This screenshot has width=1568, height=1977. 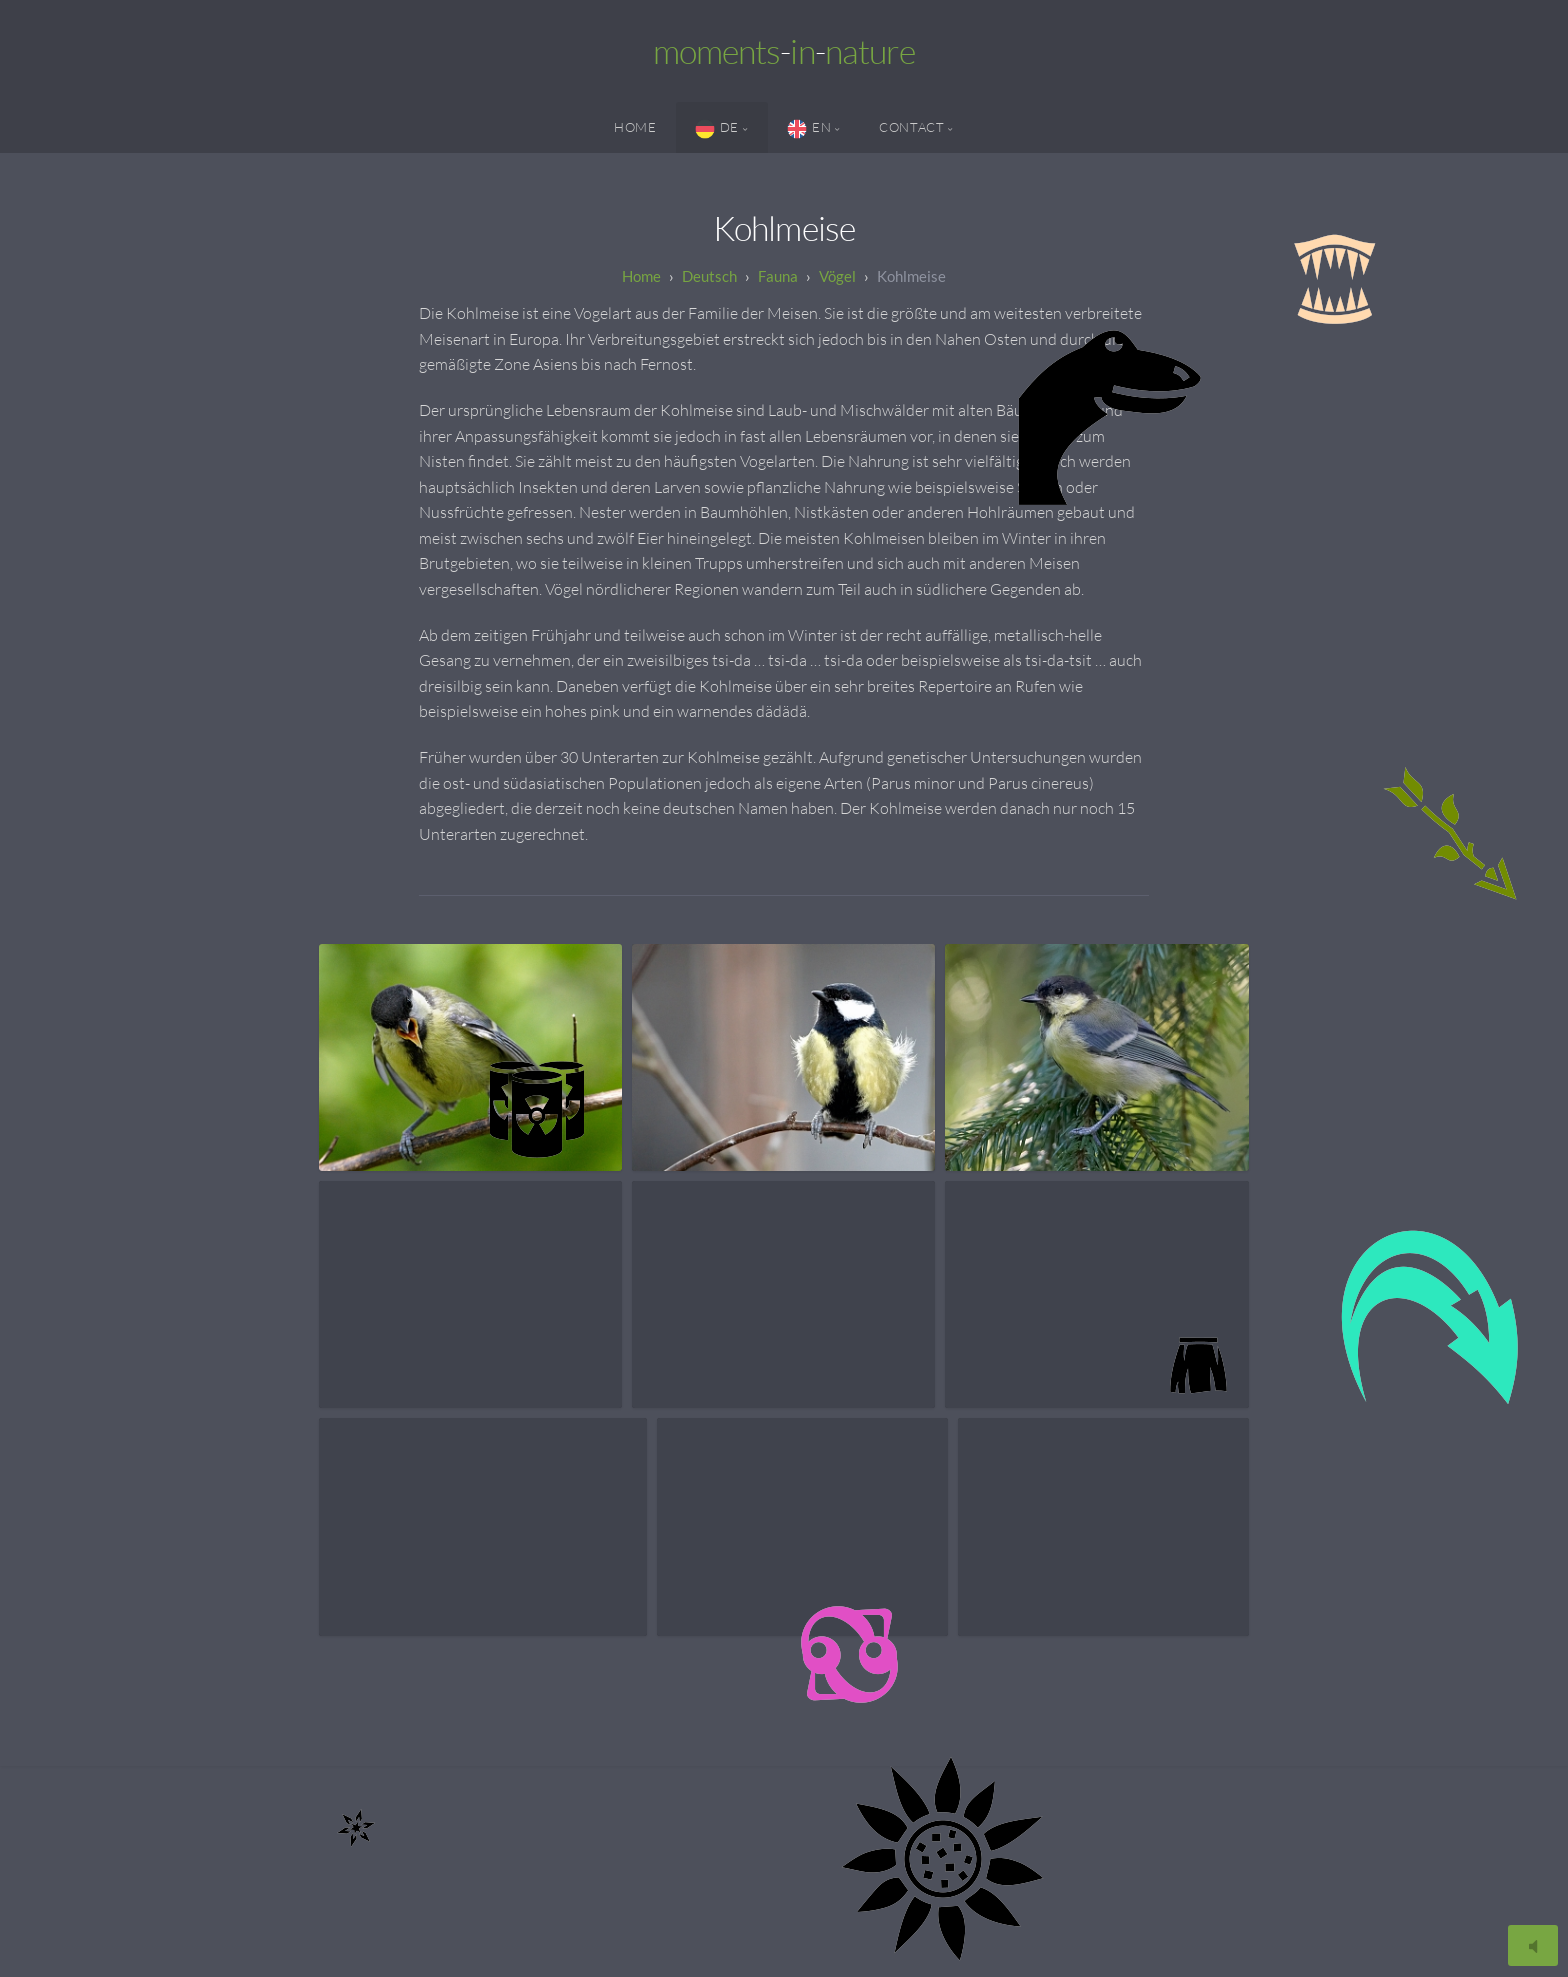 I want to click on sync or synchronization in progress, so click(x=849, y=1654).